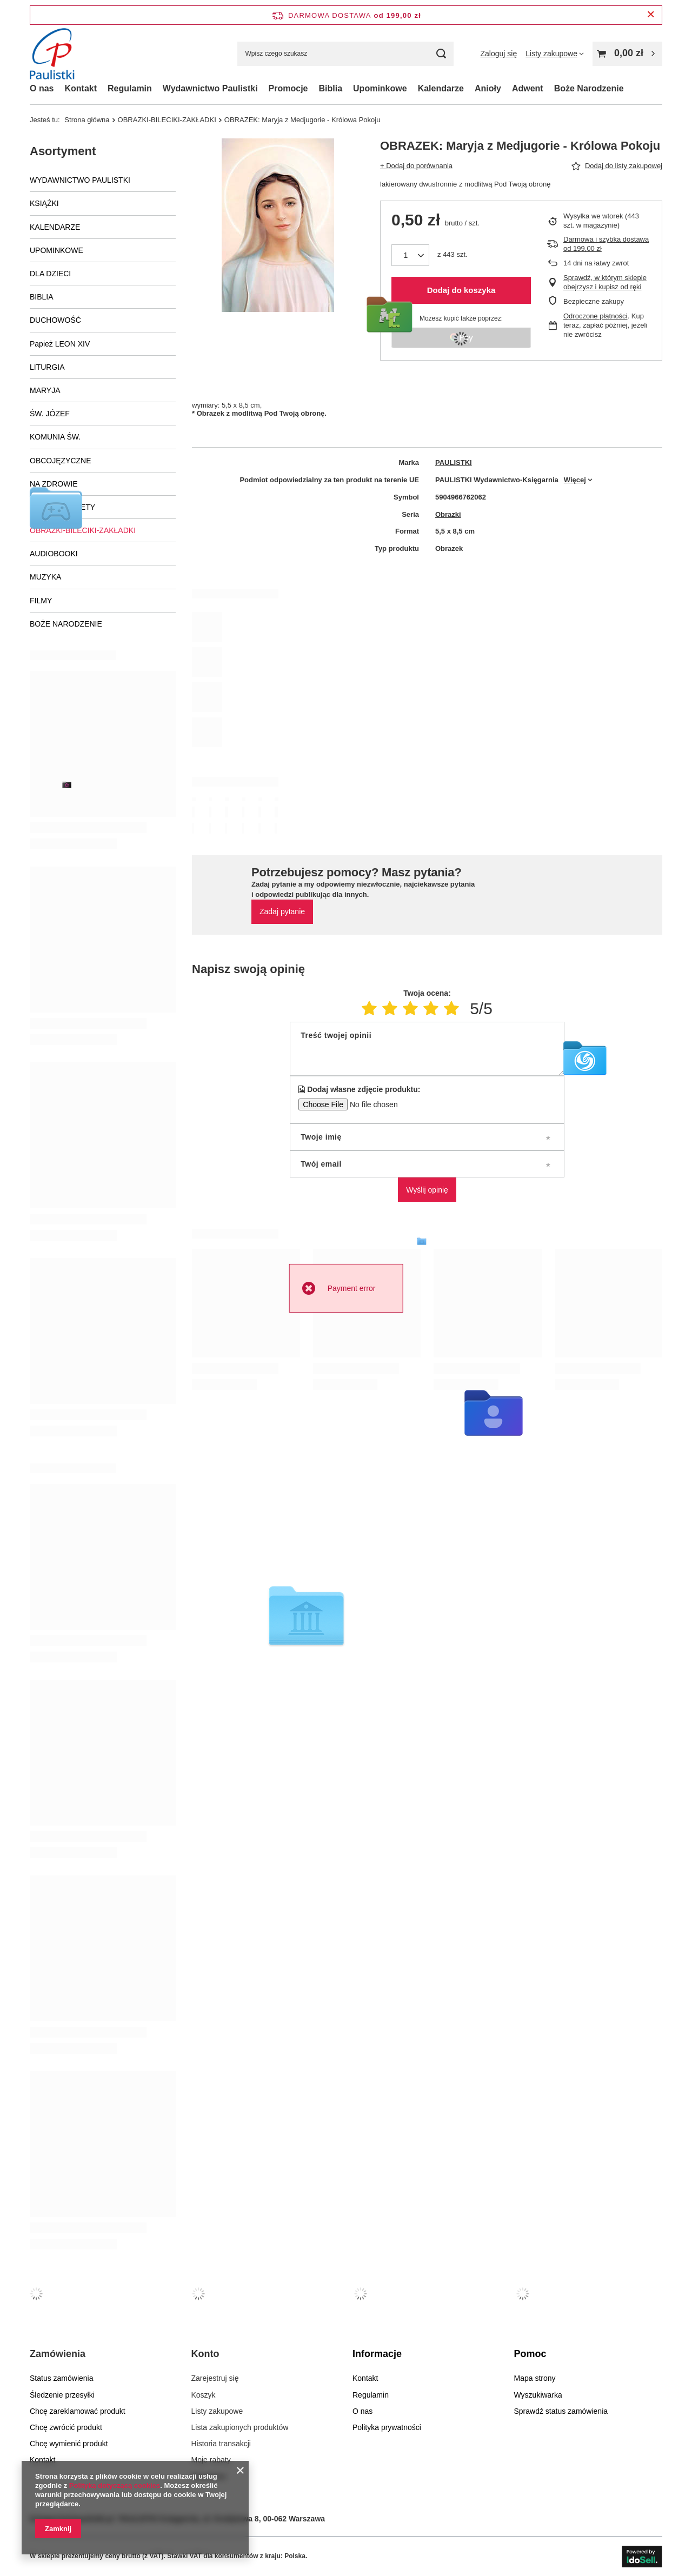 The image size is (692, 2576). Describe the element at coordinates (584, 1059) in the screenshot. I see `open deepin OS system folder` at that location.